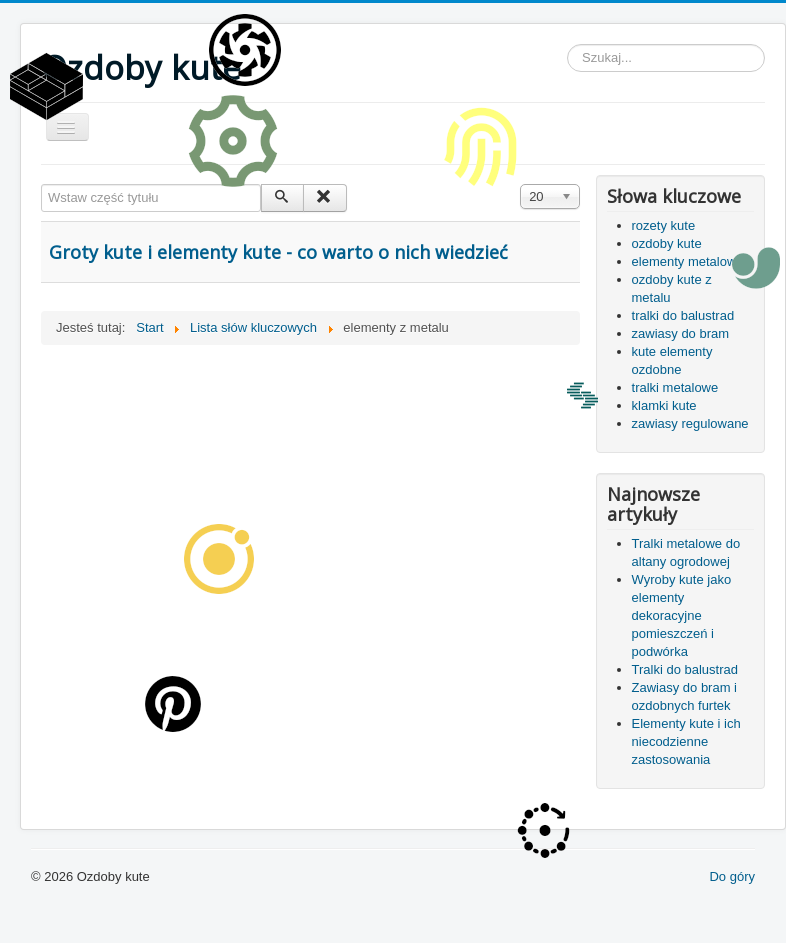  Describe the element at coordinates (543, 830) in the screenshot. I see `open the fing network scanner app` at that location.